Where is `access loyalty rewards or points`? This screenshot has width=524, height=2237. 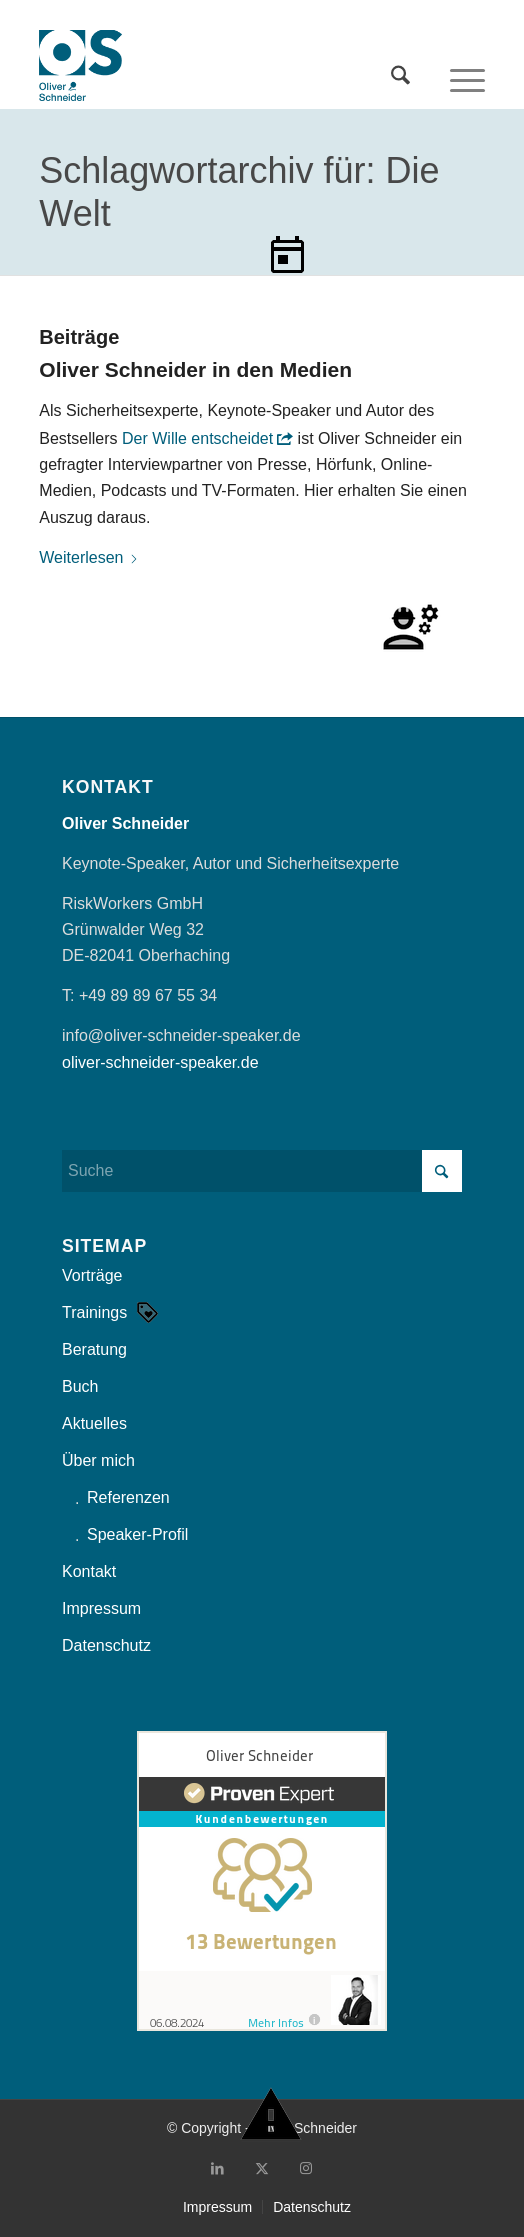
access loyalty rewards or points is located at coordinates (147, 1312).